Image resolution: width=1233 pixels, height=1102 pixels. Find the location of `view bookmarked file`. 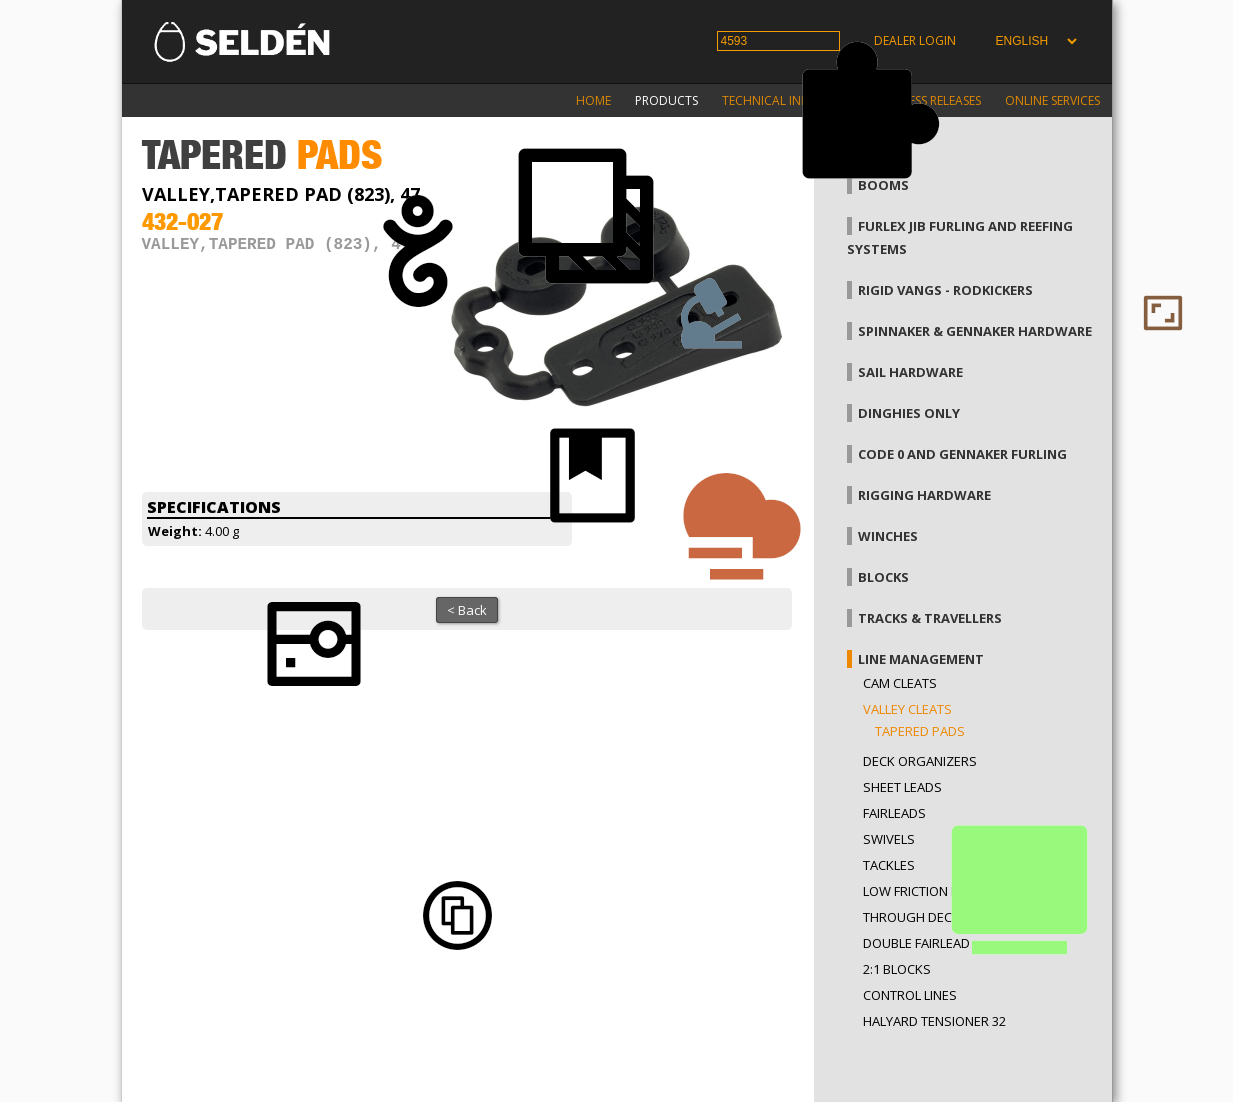

view bookmarked file is located at coordinates (592, 475).